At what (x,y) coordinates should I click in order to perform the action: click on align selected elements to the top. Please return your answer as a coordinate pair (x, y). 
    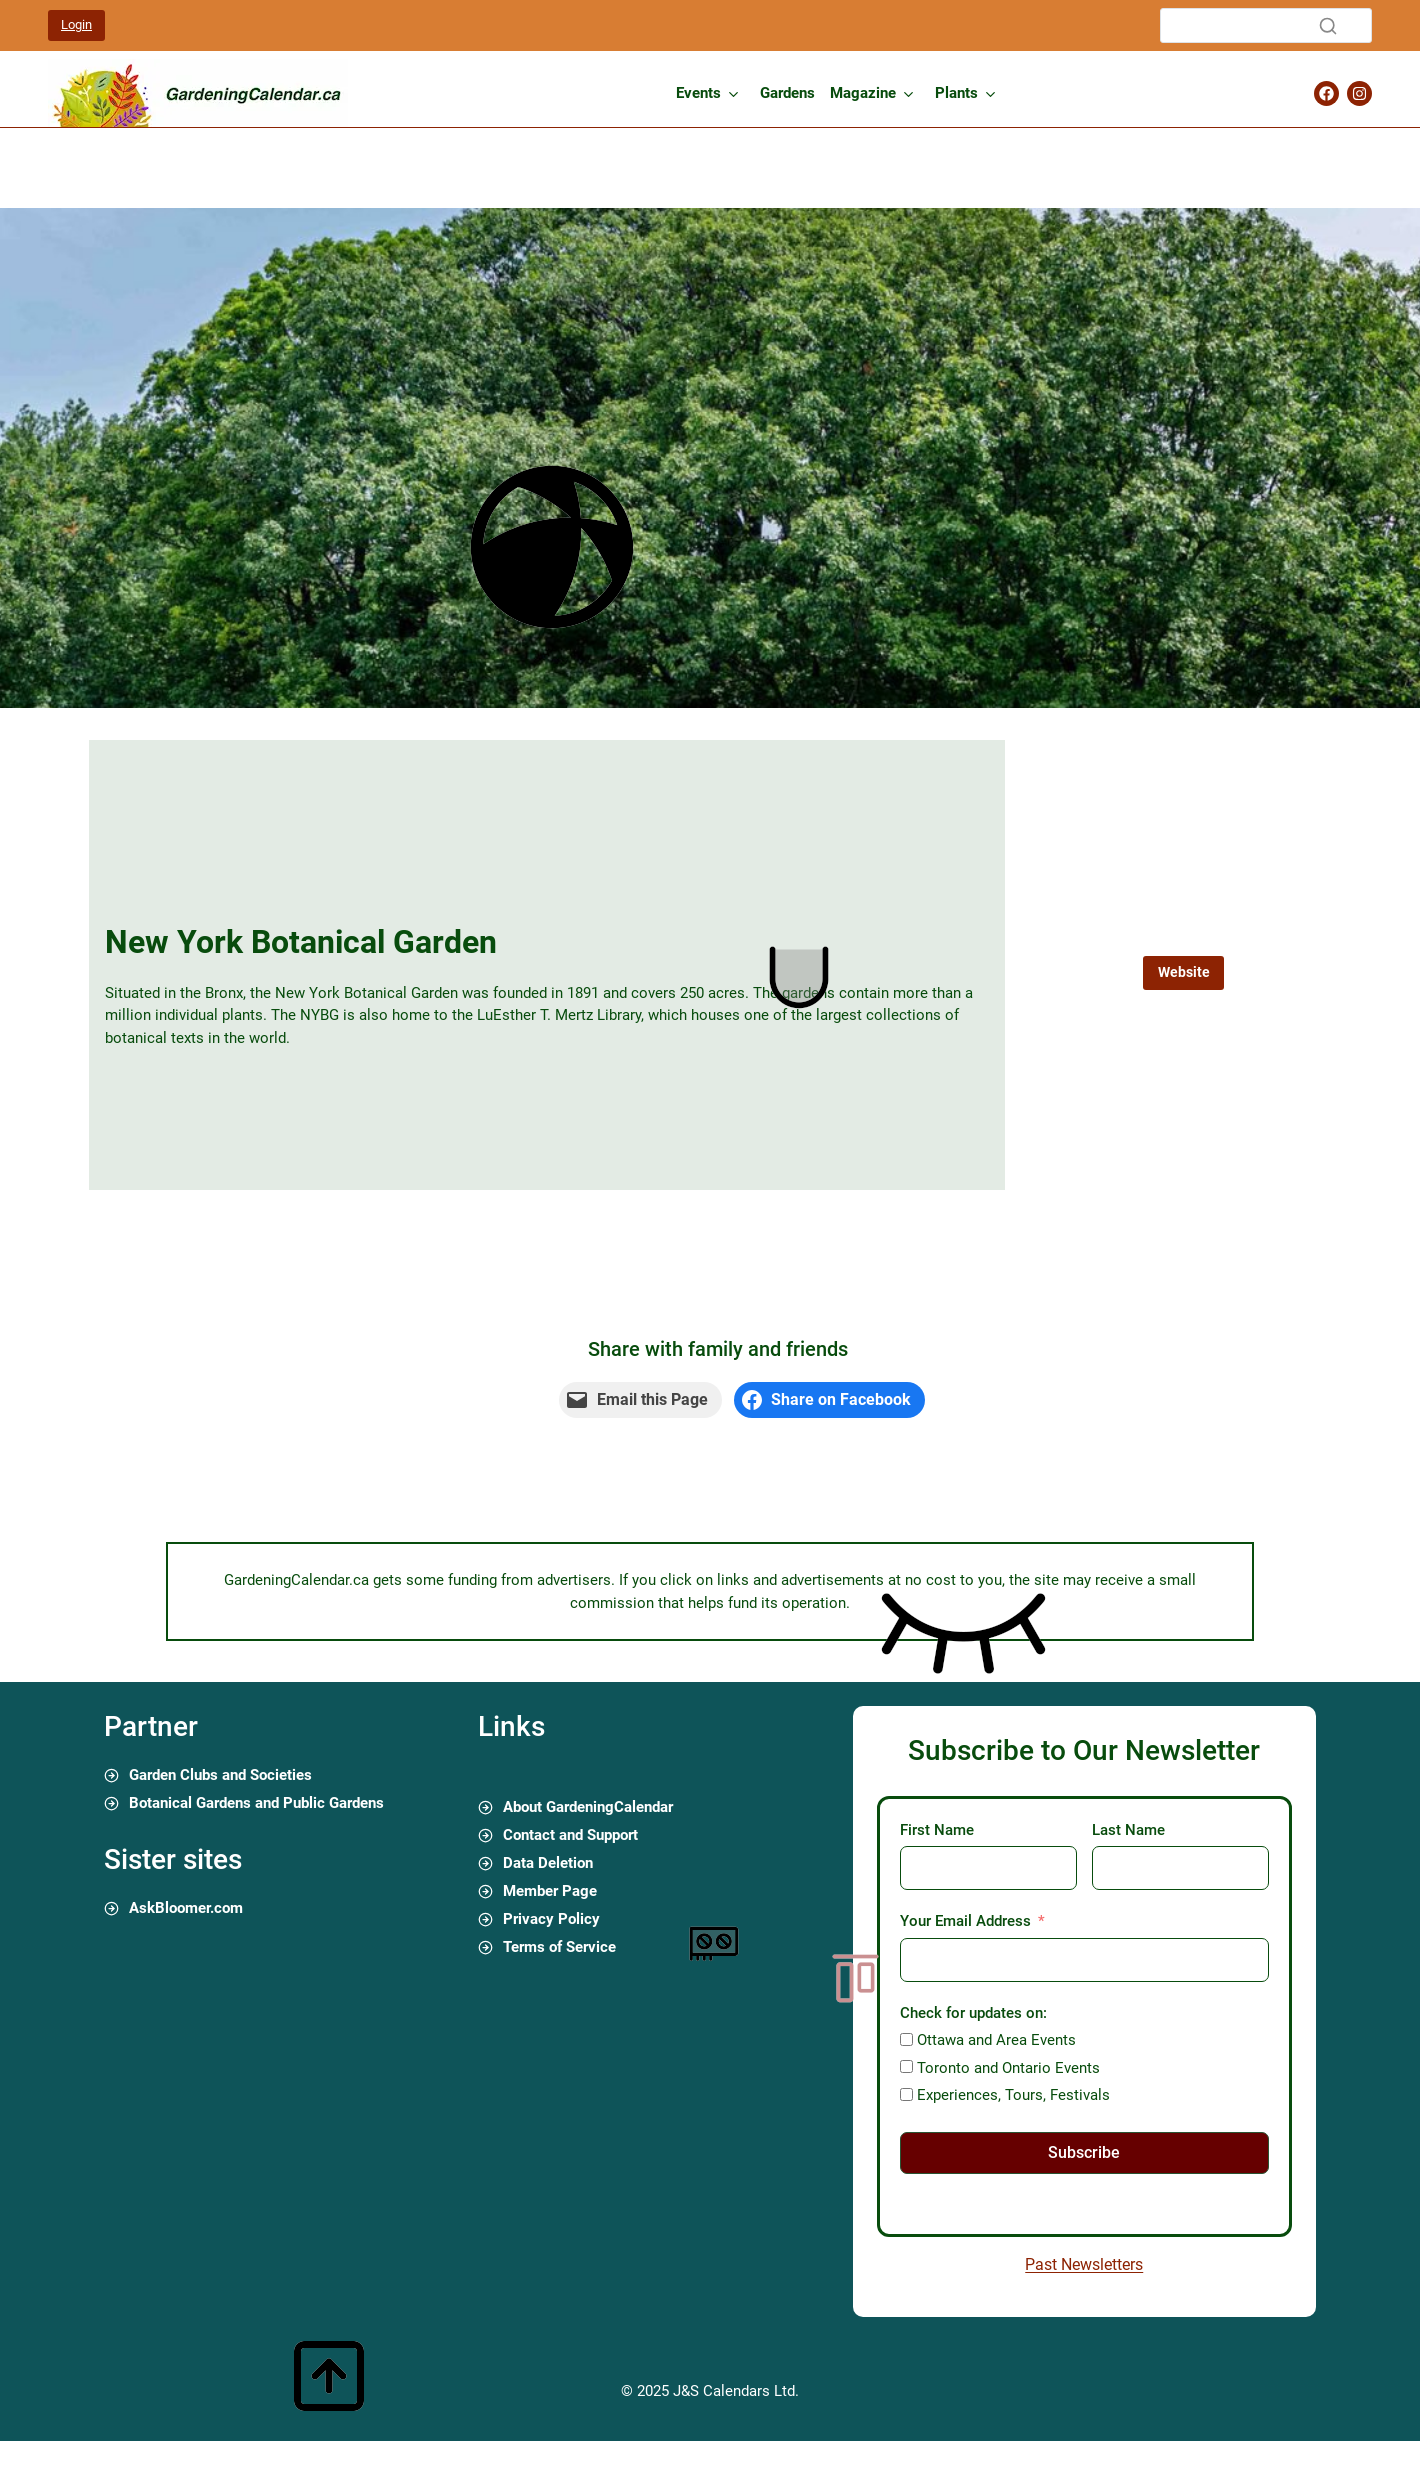
    Looking at the image, I should click on (855, 1977).